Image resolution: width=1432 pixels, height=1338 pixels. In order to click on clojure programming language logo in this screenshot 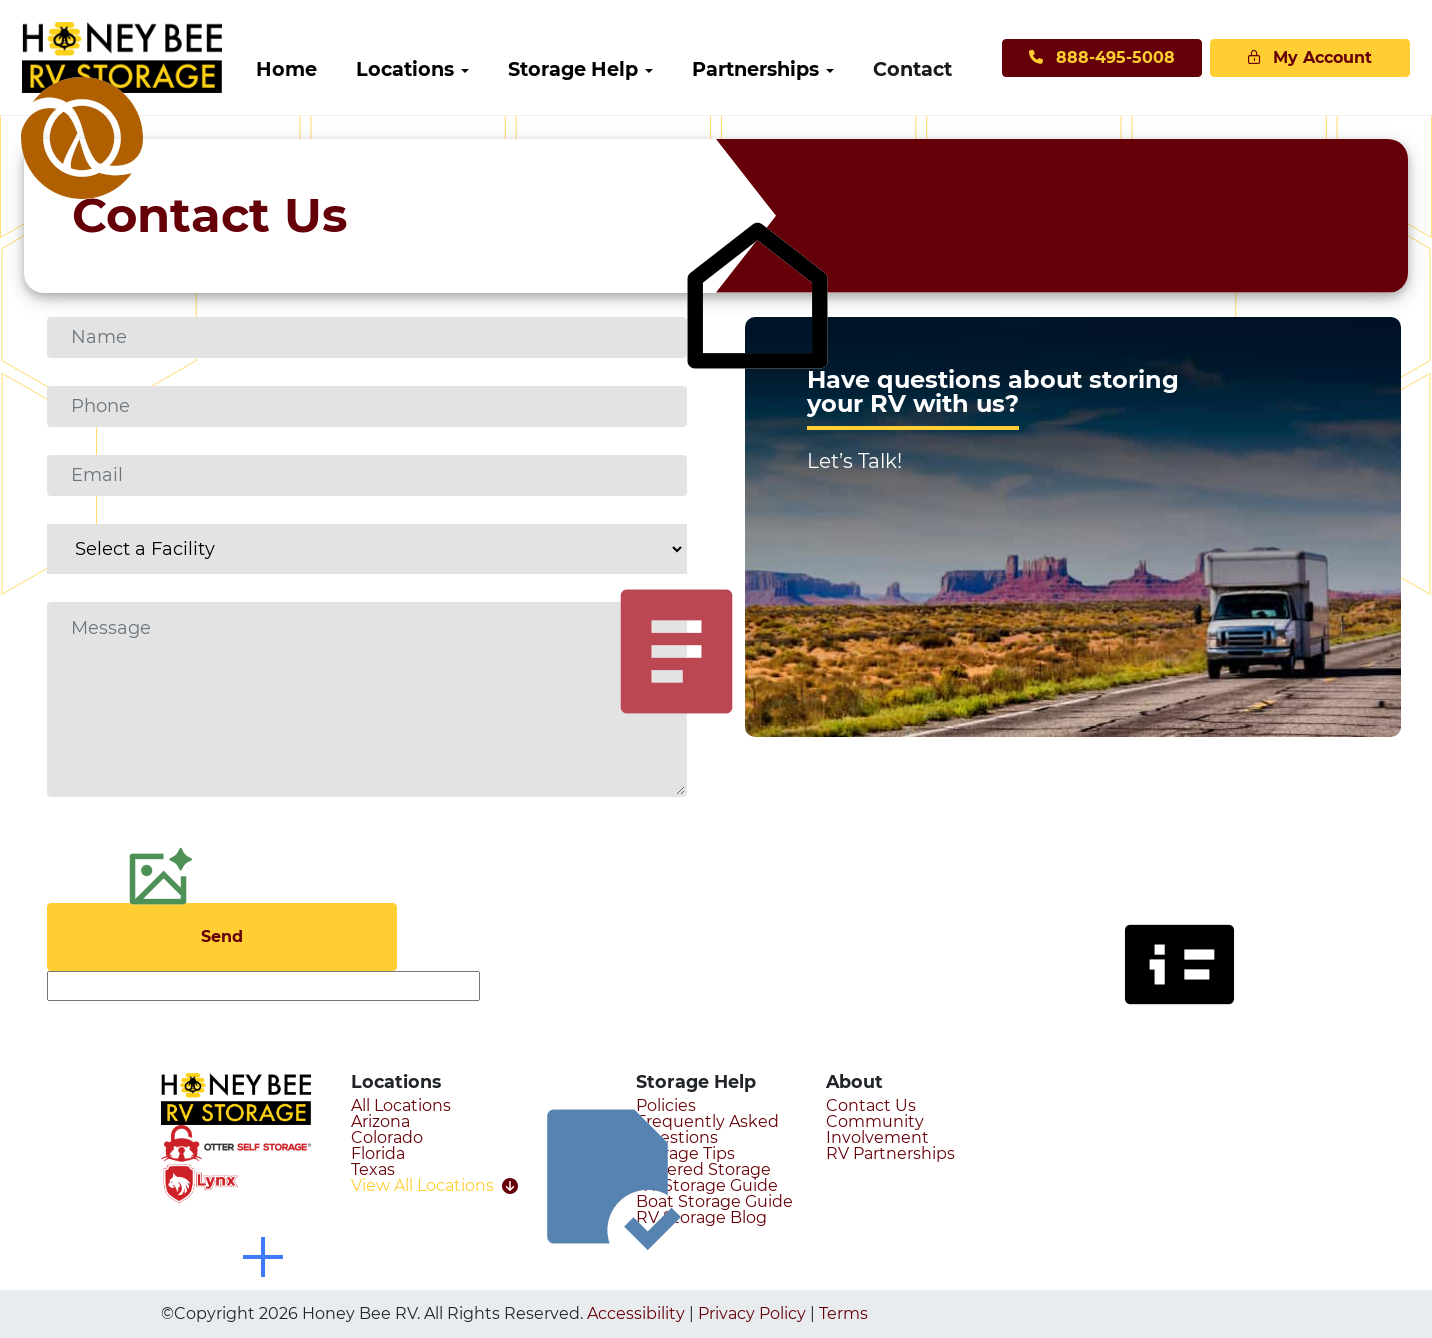, I will do `click(82, 138)`.